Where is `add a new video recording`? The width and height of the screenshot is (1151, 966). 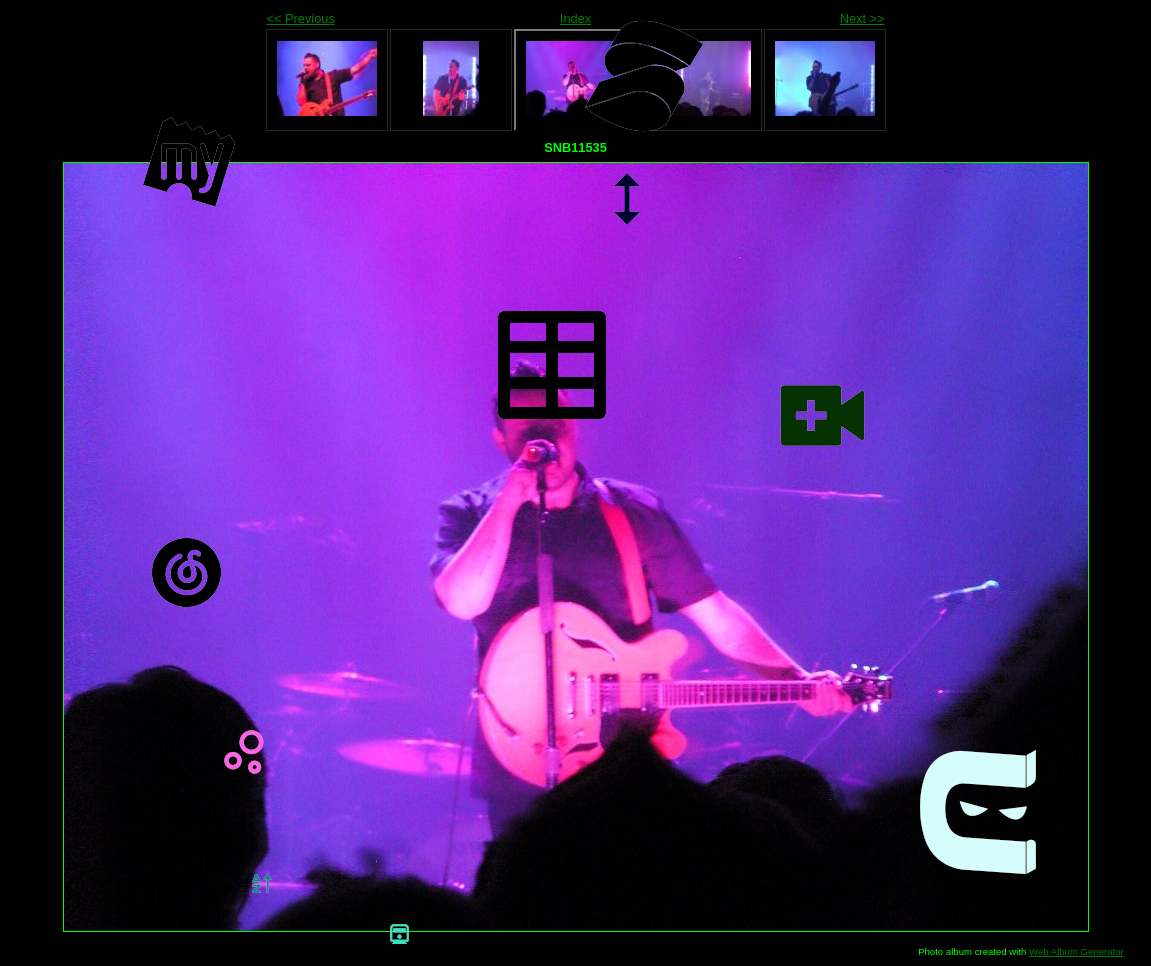 add a new video recording is located at coordinates (822, 415).